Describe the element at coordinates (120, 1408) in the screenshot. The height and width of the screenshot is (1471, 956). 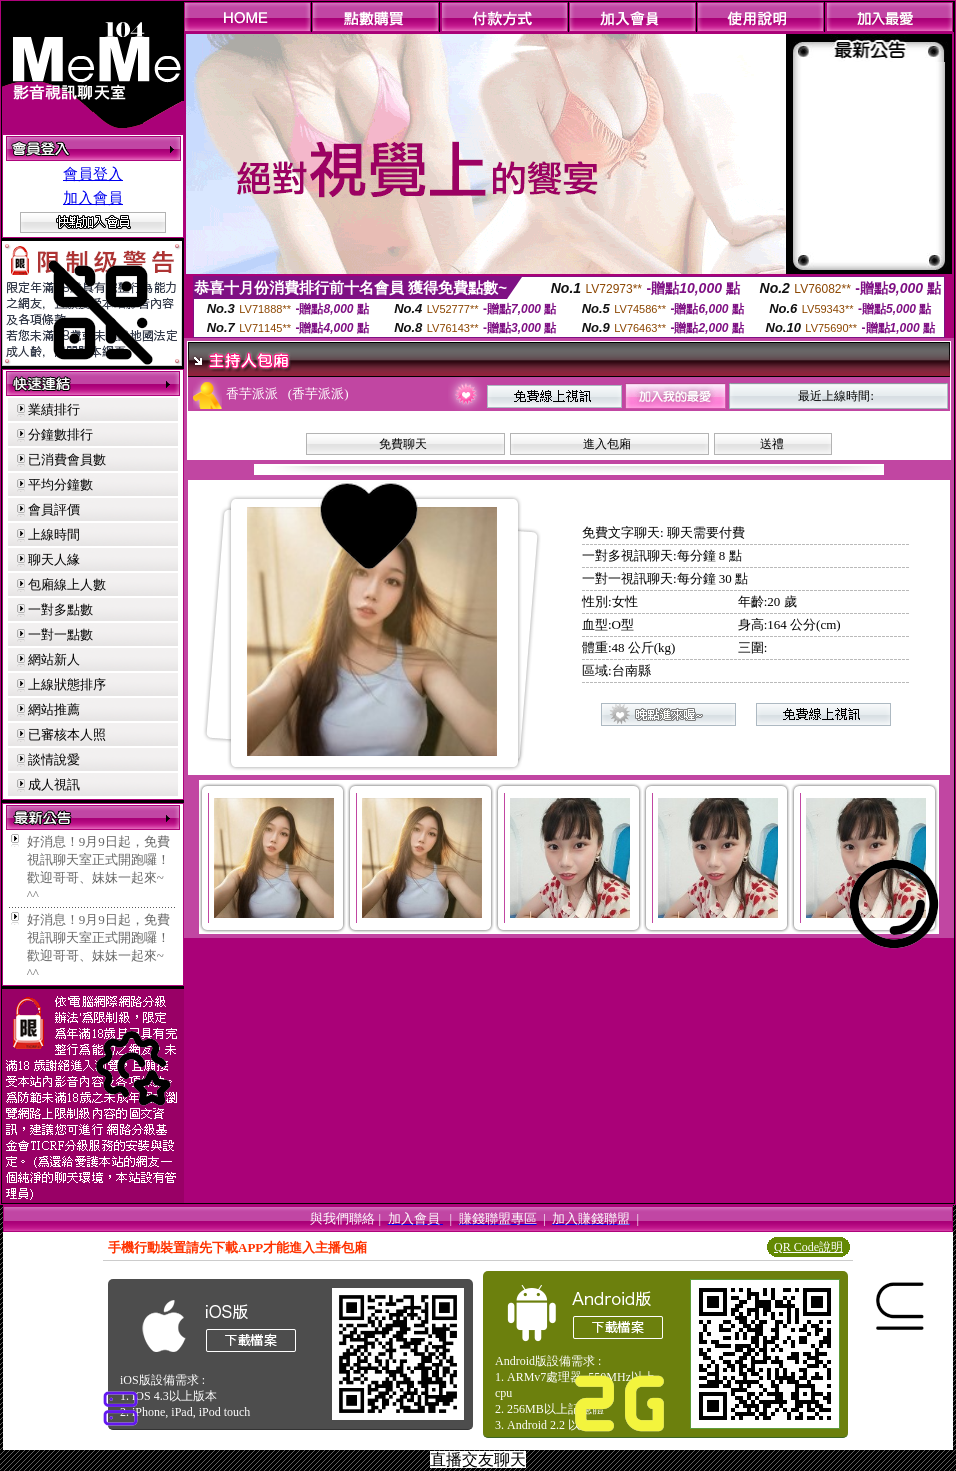
I see `access server settings or management` at that location.